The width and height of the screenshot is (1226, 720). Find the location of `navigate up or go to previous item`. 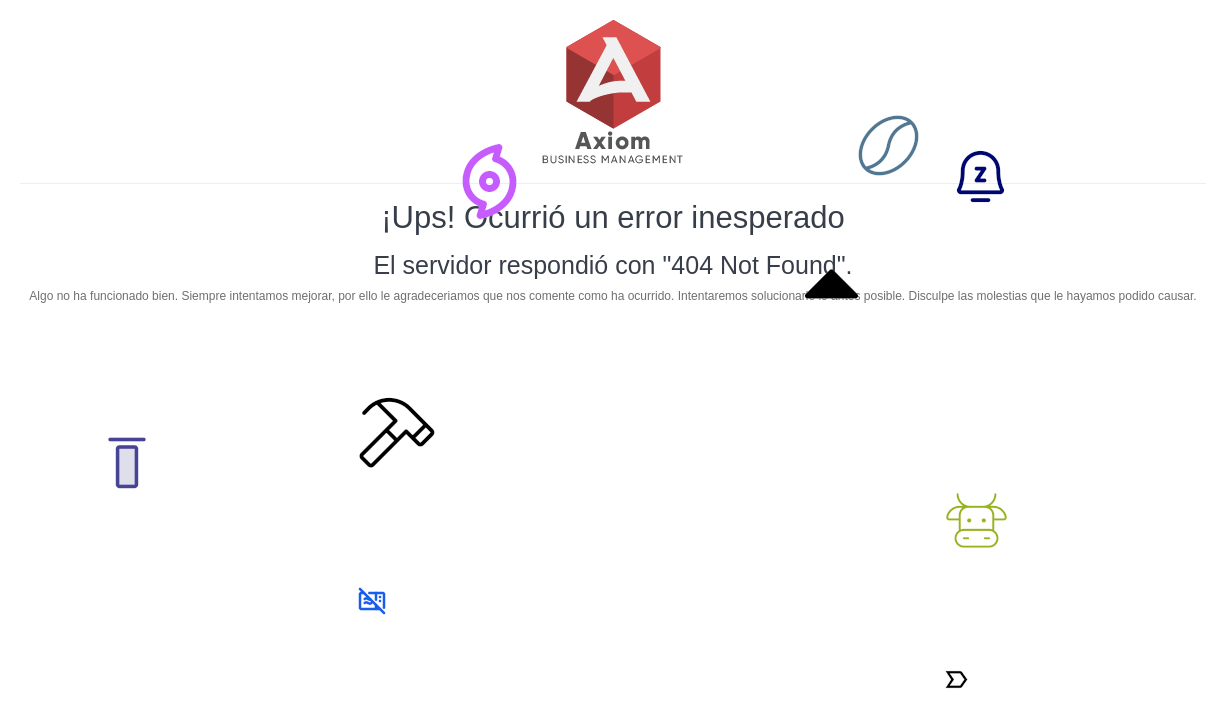

navigate up or go to previous item is located at coordinates (831, 298).